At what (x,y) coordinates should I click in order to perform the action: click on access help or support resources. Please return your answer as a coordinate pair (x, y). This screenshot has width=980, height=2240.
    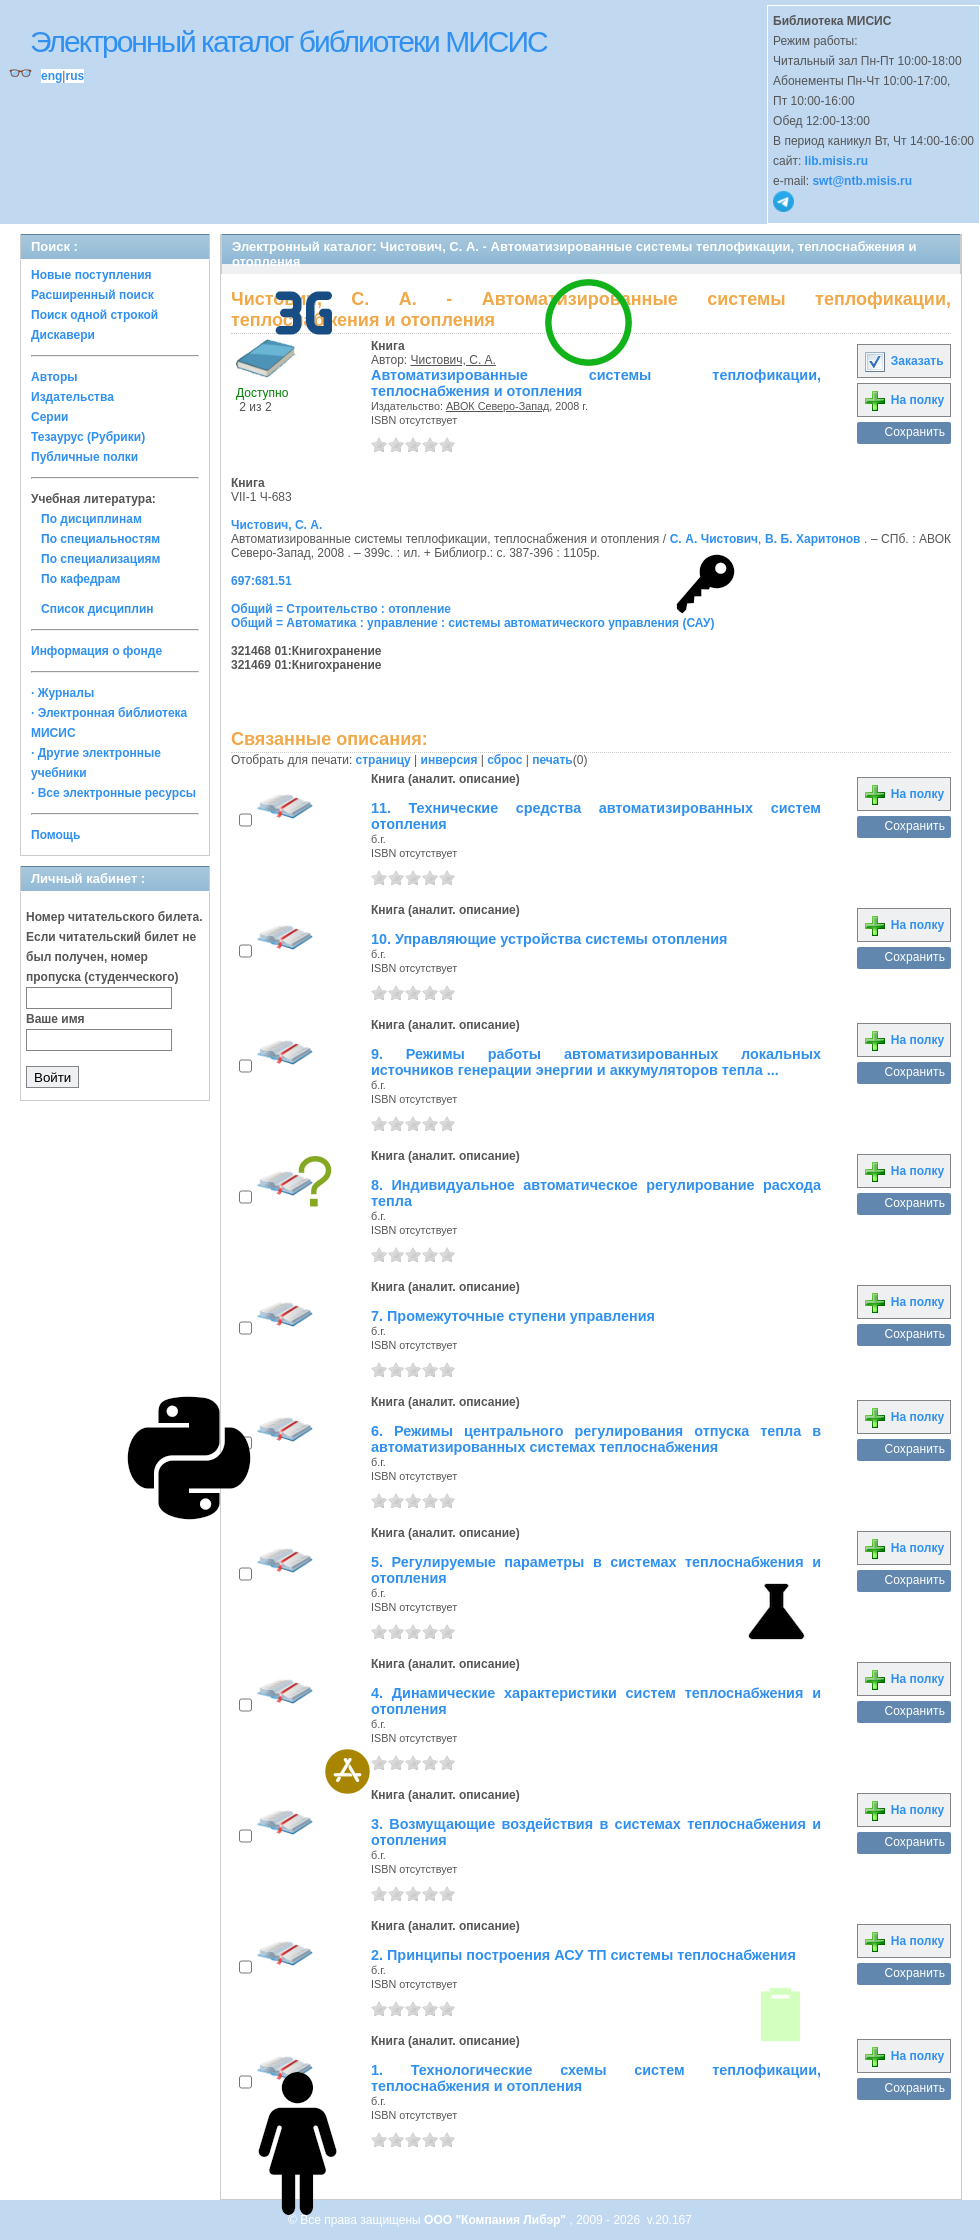
    Looking at the image, I should click on (315, 1183).